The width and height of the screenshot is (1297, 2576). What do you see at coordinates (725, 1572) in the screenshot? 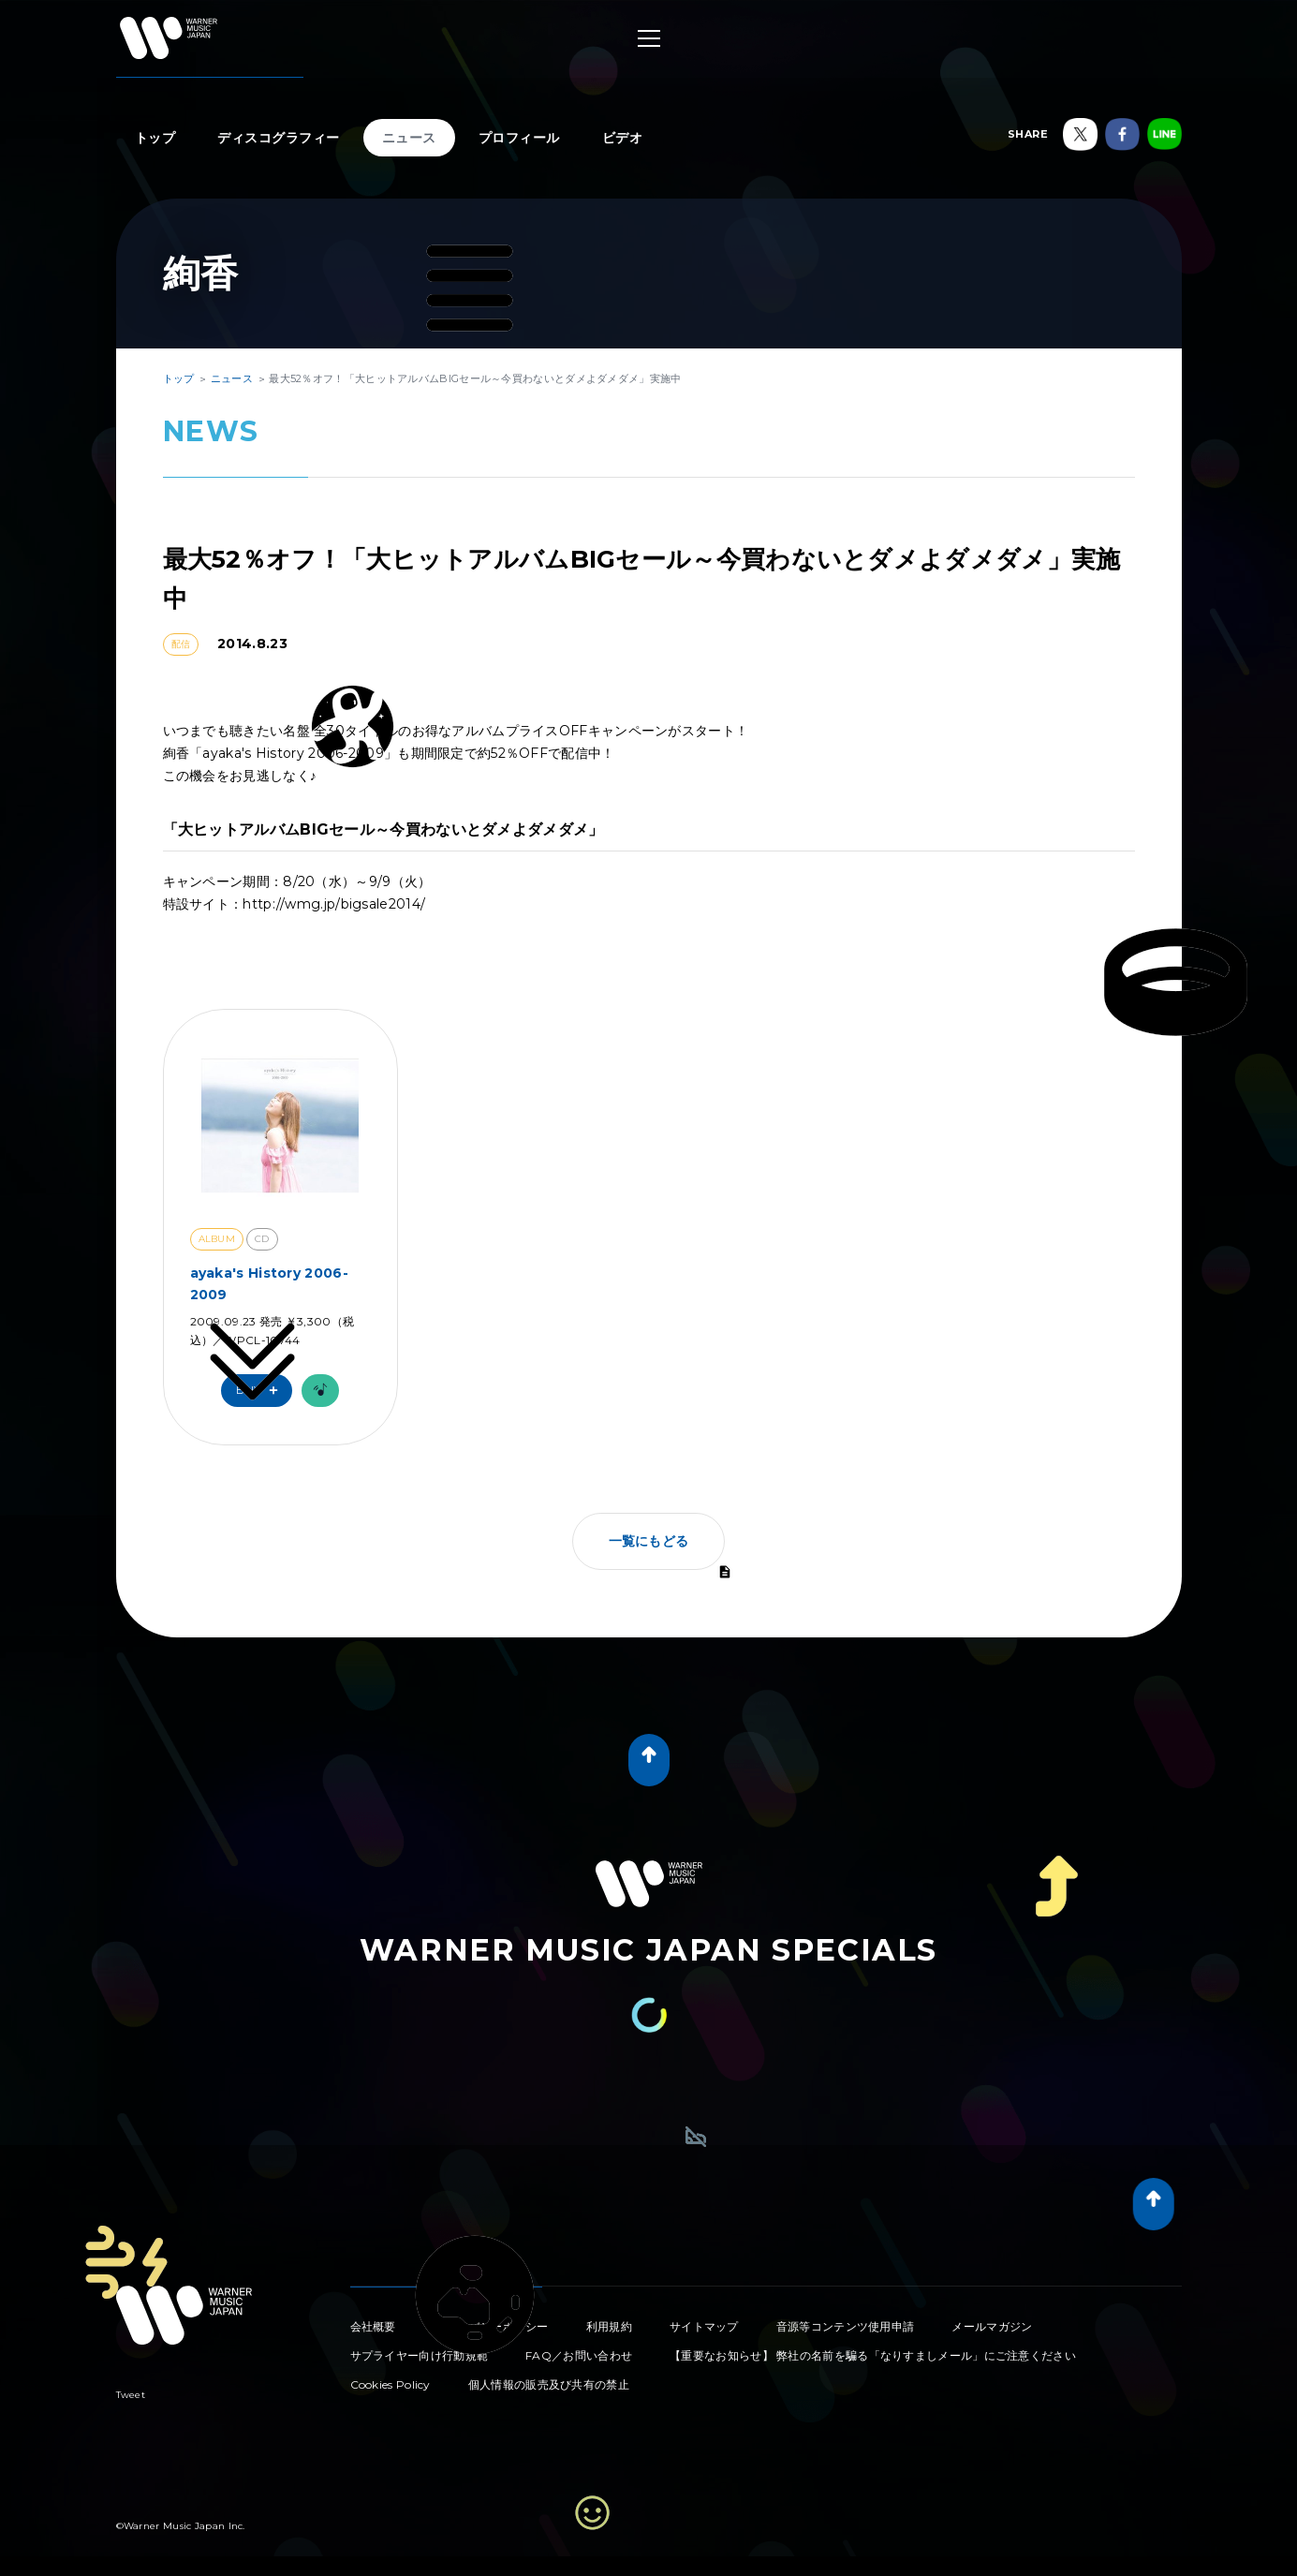
I see `view document details` at bounding box center [725, 1572].